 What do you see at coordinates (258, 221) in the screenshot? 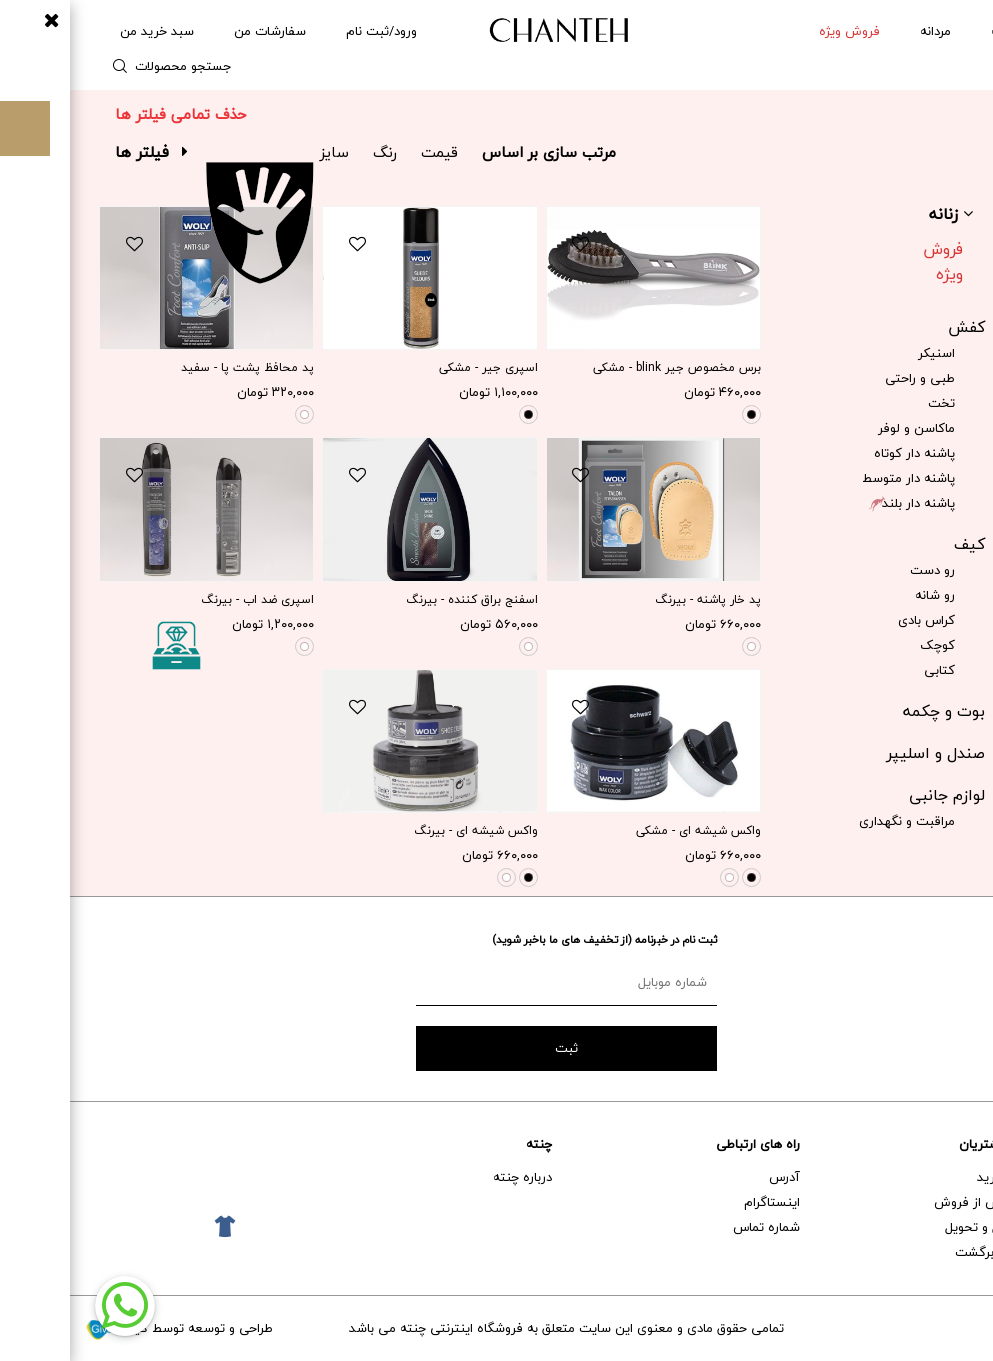
I see `indicates a blocked or restricted action` at bounding box center [258, 221].